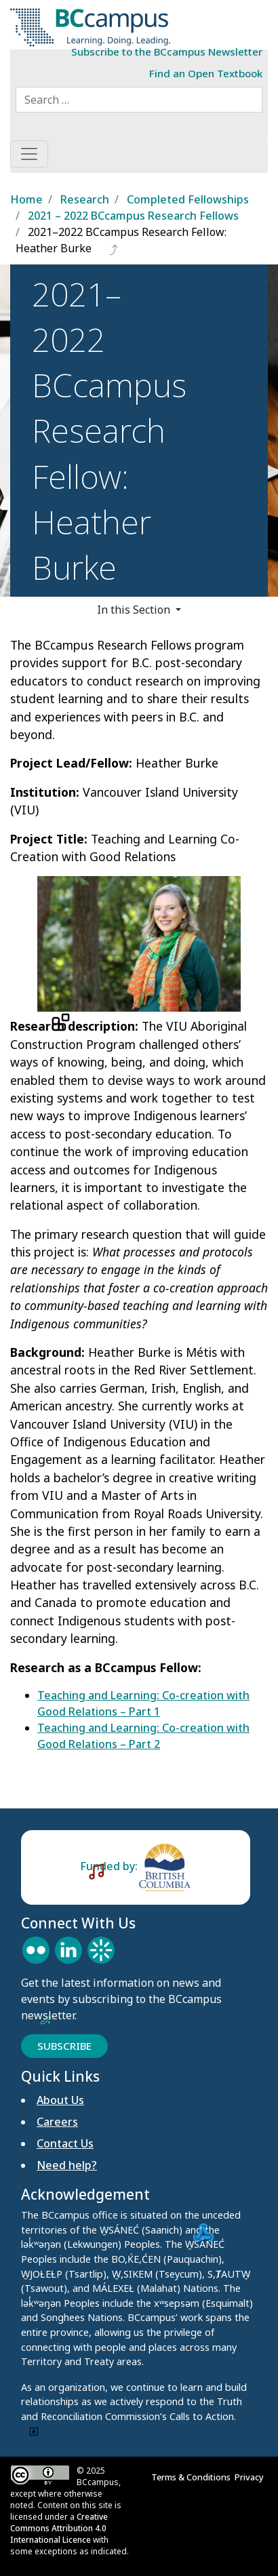 This screenshot has width=278, height=2576. What do you see at coordinates (203, 2234) in the screenshot?
I see `configure webhook integrations` at bounding box center [203, 2234].